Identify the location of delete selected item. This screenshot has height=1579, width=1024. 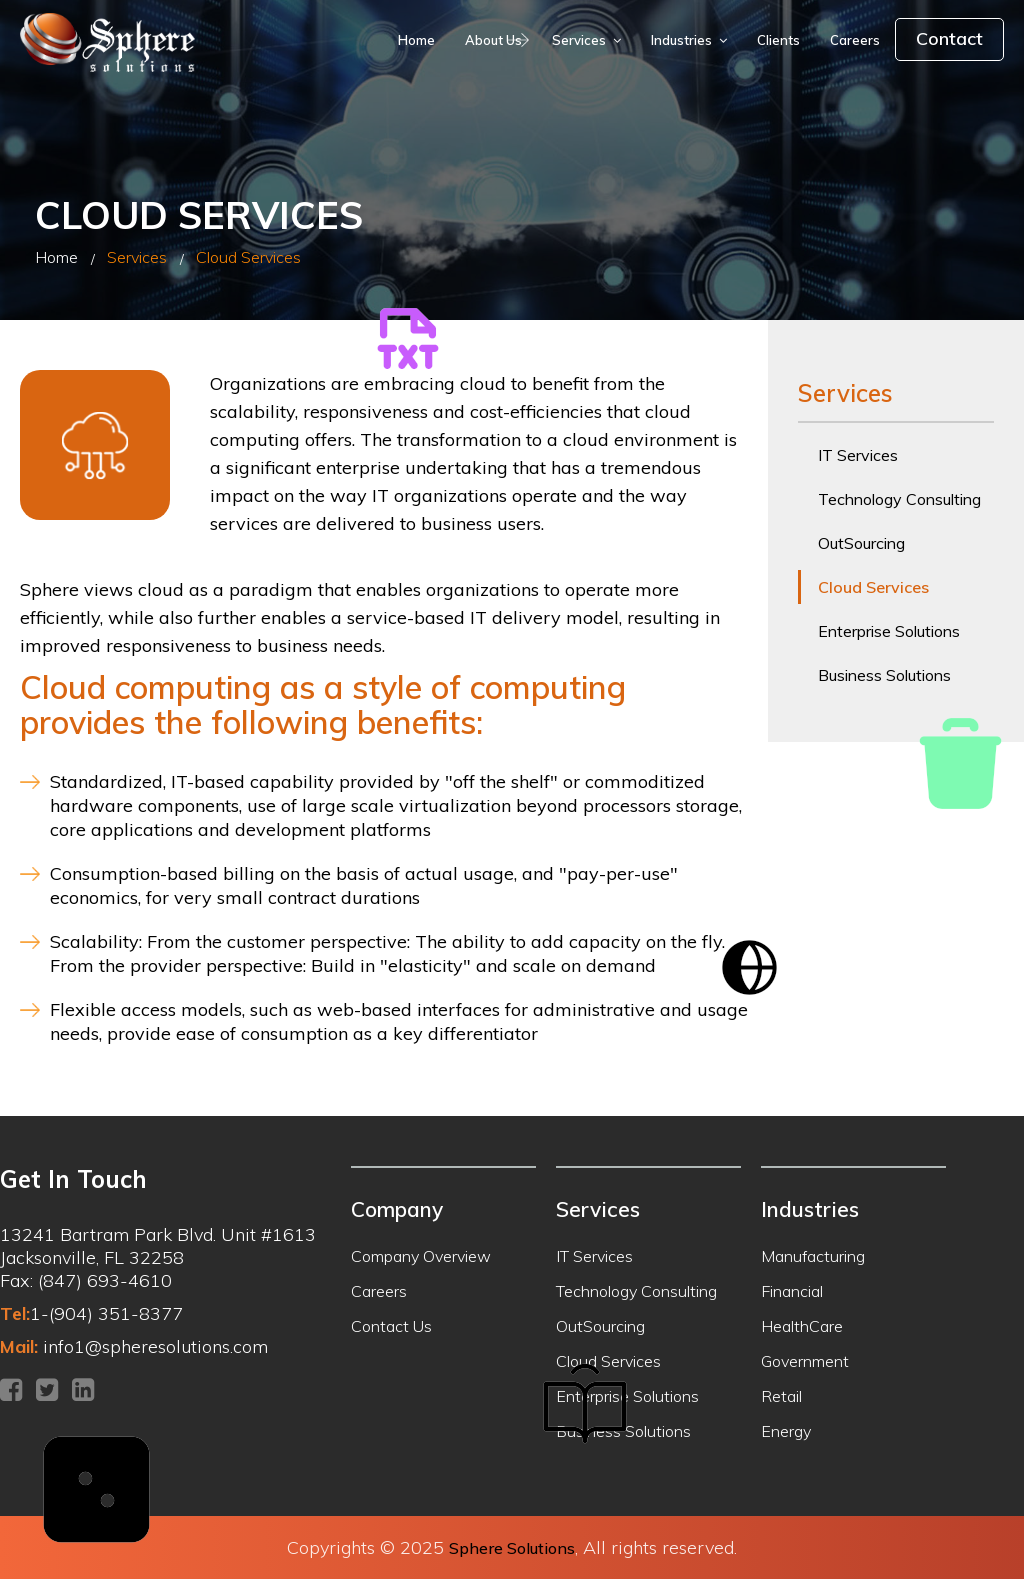
(960, 763).